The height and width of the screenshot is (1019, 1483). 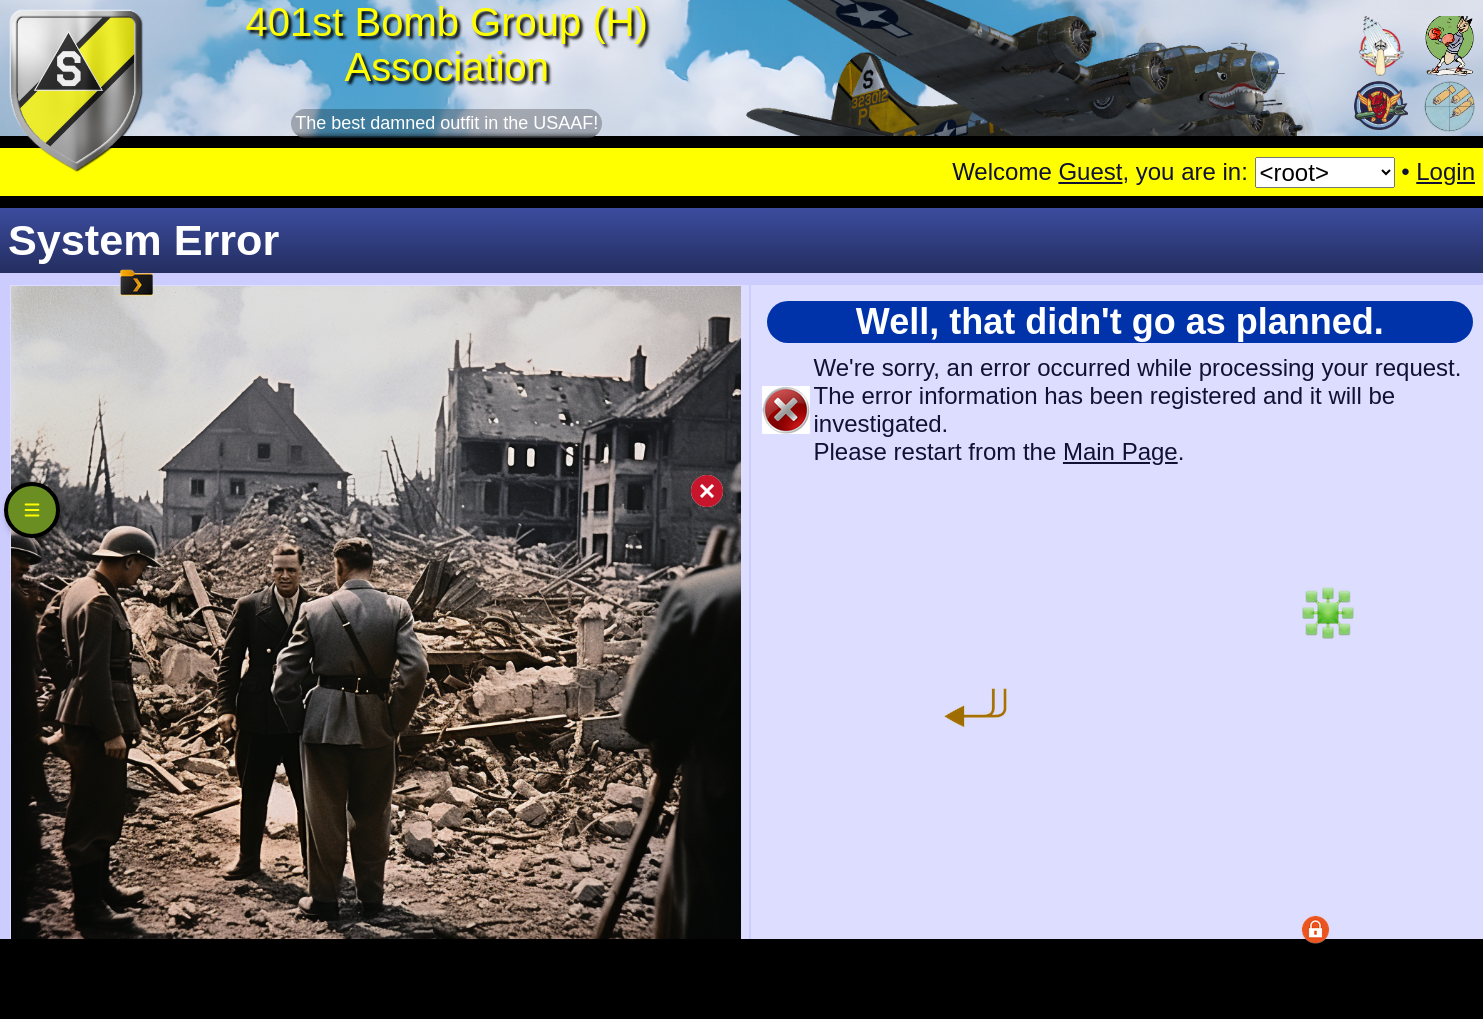 I want to click on brightness settings are locked, so click(x=1315, y=929).